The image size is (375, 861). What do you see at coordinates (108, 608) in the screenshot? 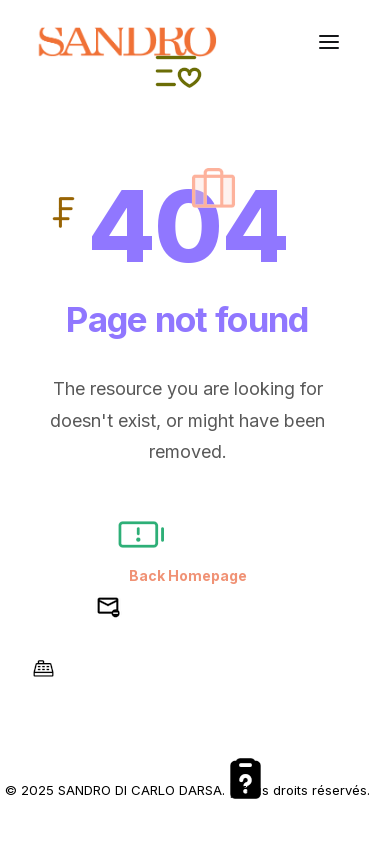
I see `unsubscribe from a mailing list` at bounding box center [108, 608].